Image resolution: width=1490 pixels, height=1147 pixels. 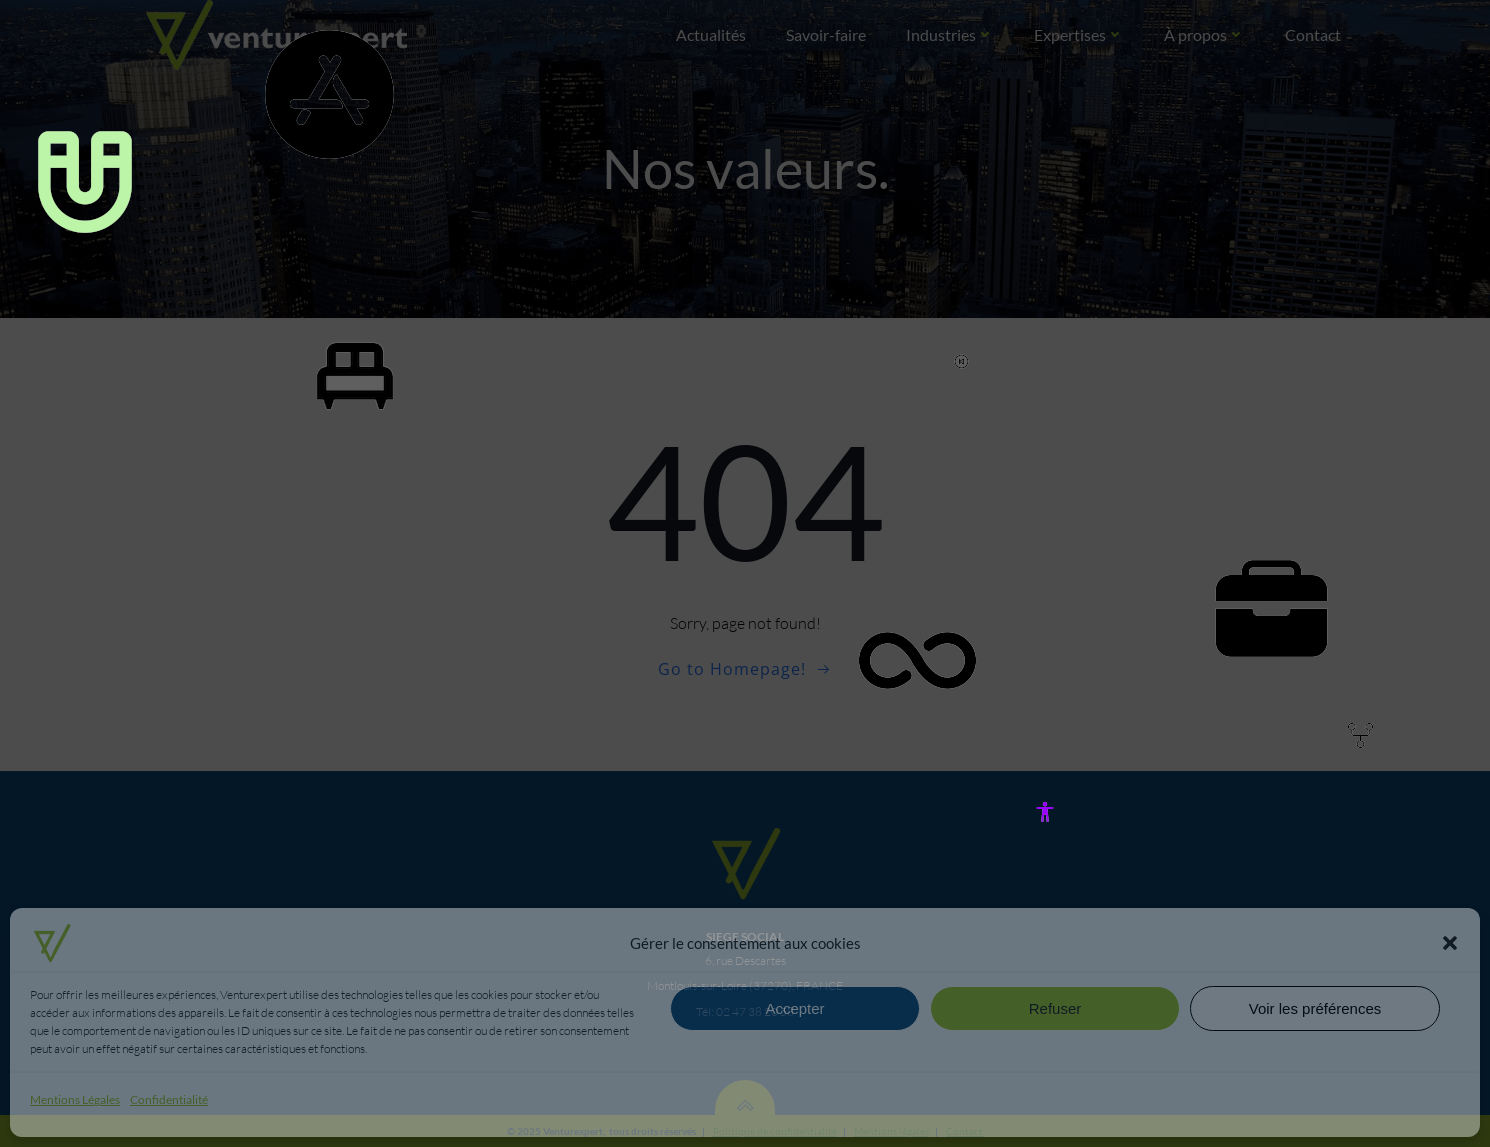 I want to click on open the apple app store, so click(x=329, y=94).